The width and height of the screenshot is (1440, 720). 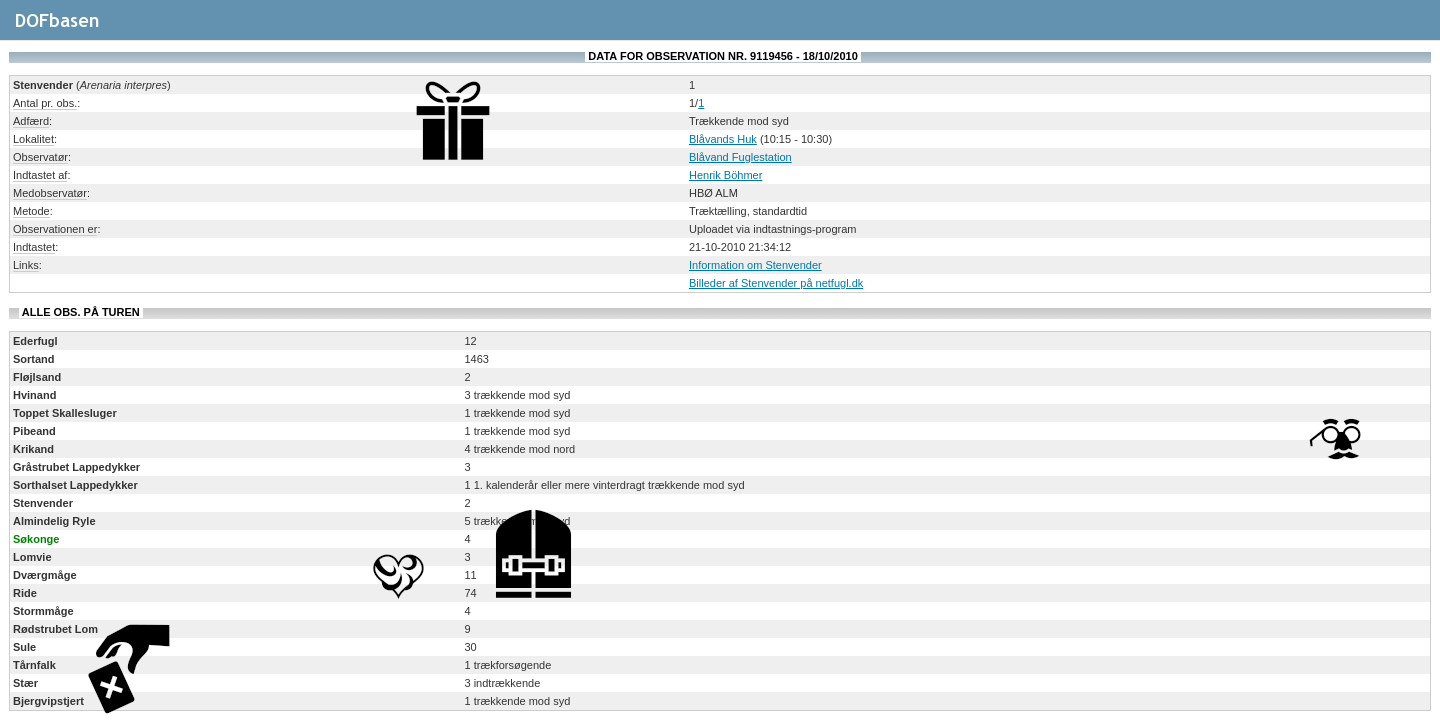 I want to click on indicates an eldritch or lovecraftian game element, so click(x=398, y=575).